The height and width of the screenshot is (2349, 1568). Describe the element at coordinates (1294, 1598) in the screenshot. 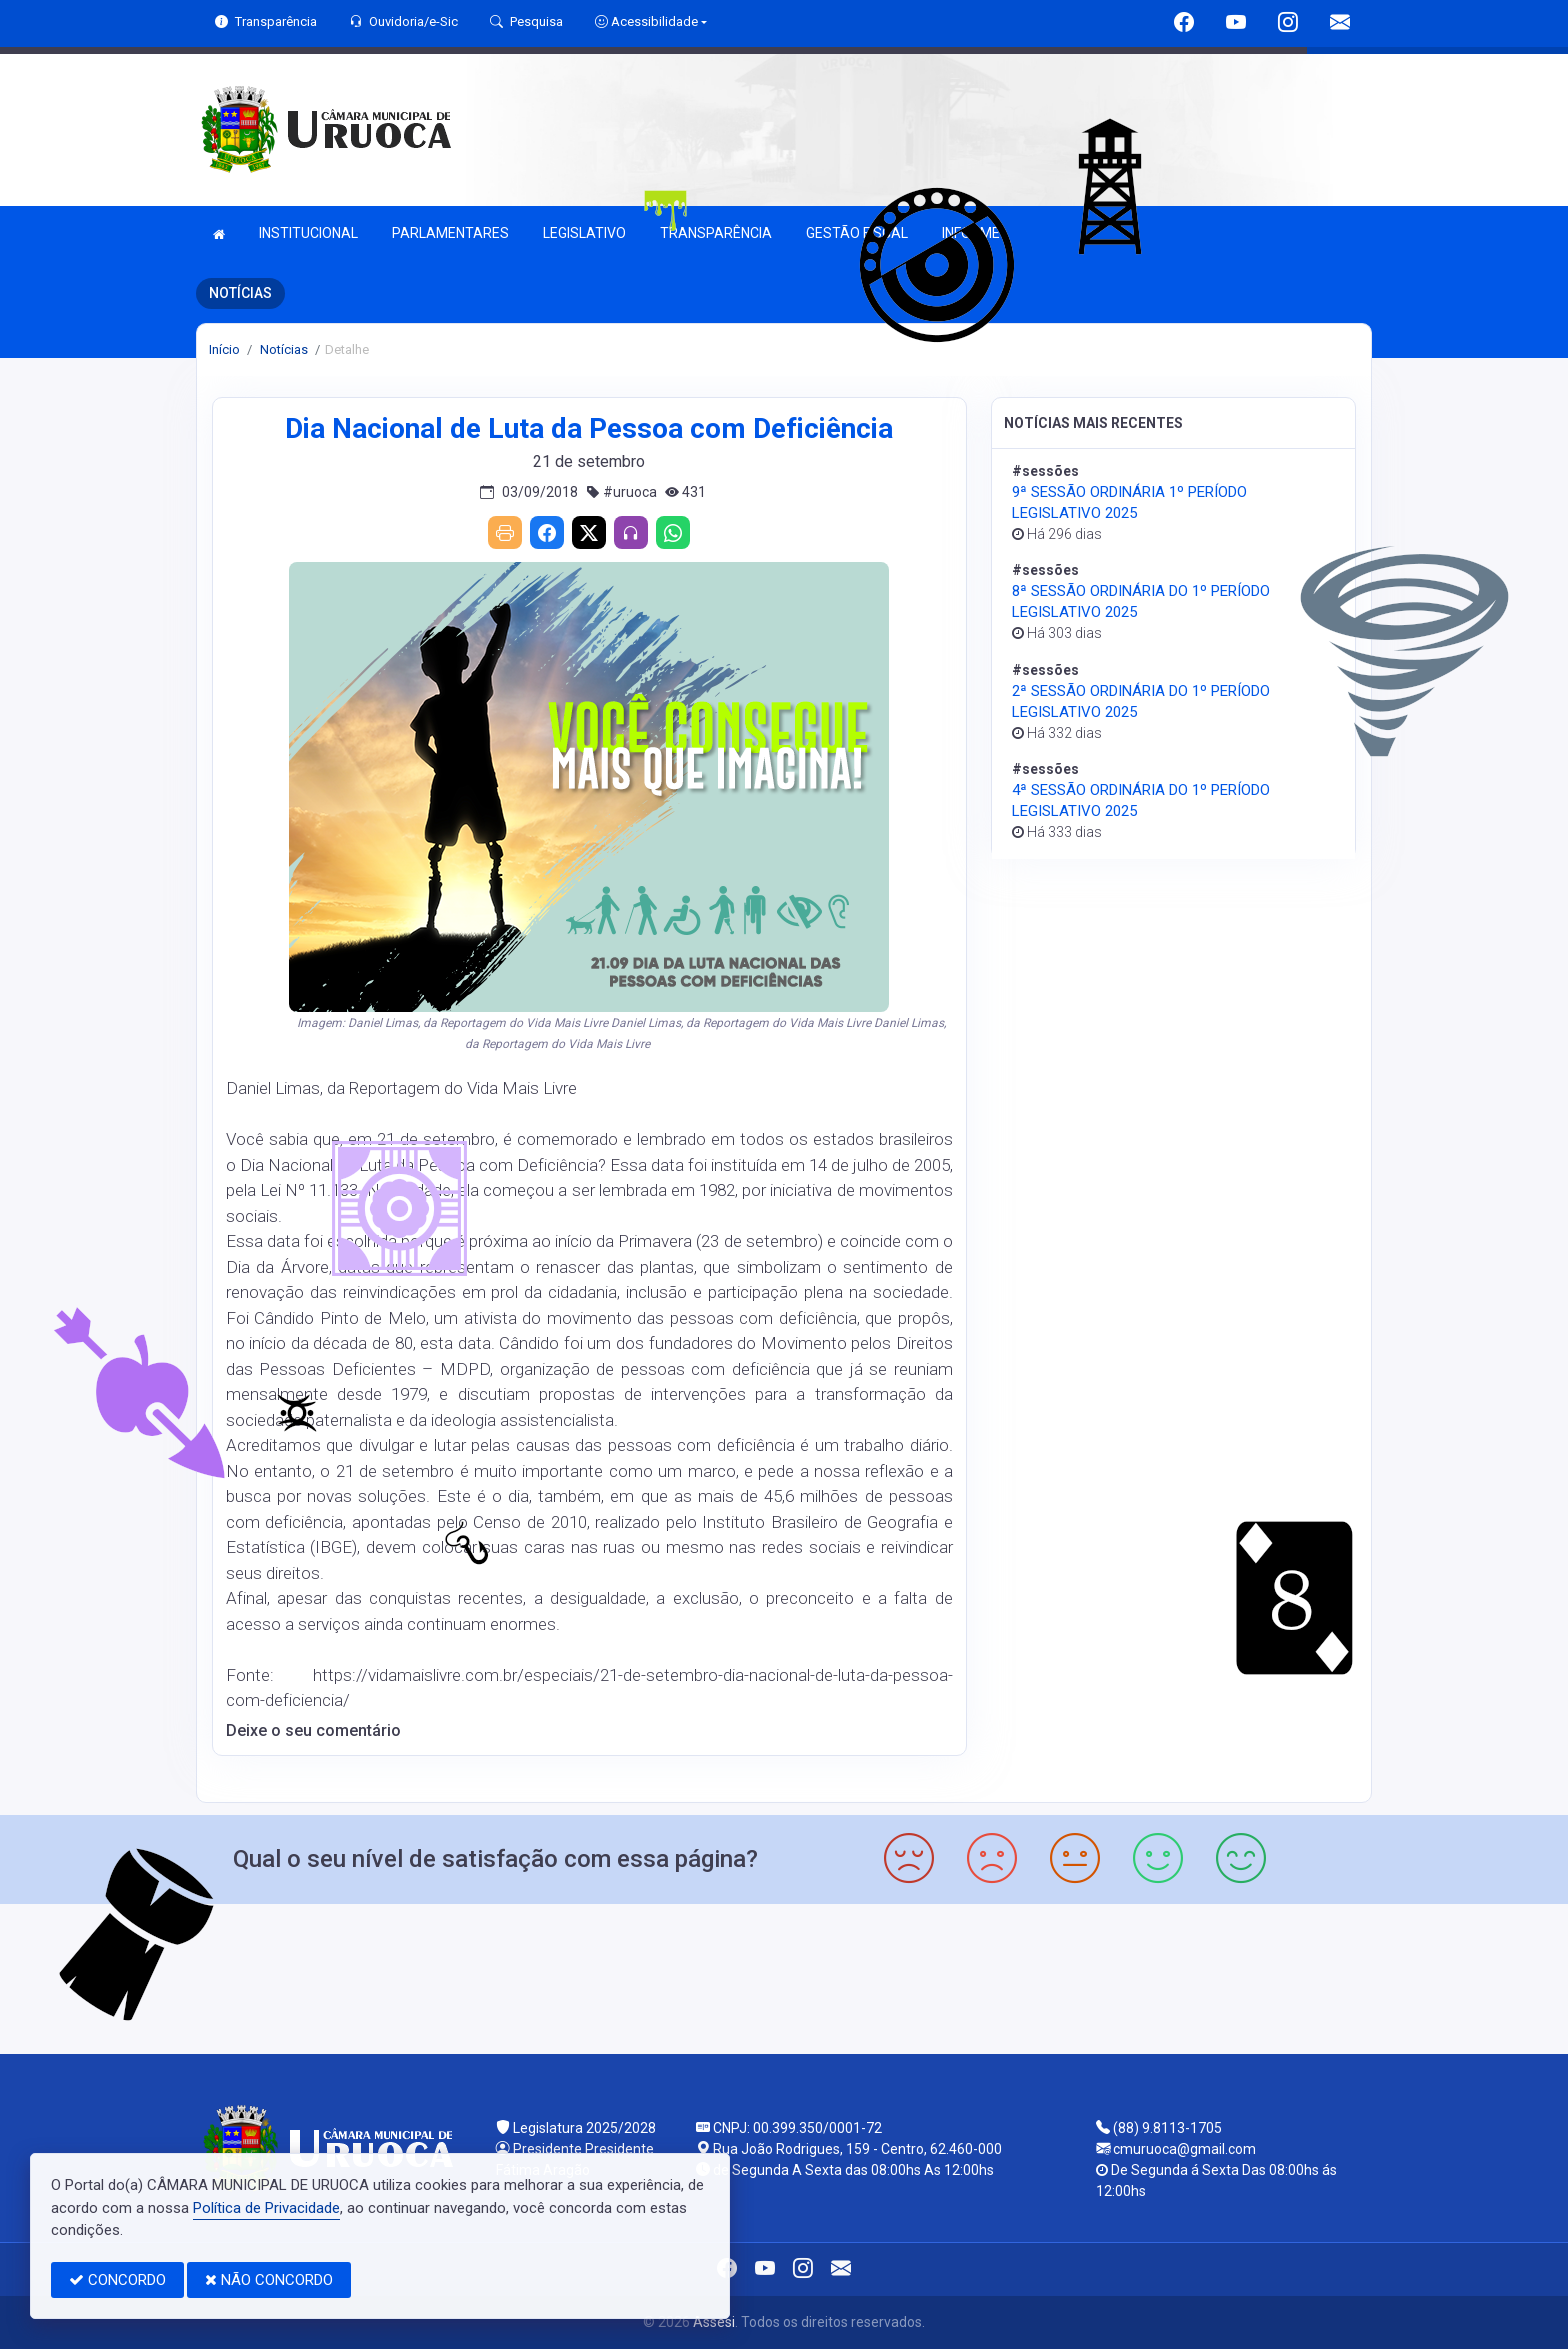

I see `play the 8 of diamonds card` at that location.